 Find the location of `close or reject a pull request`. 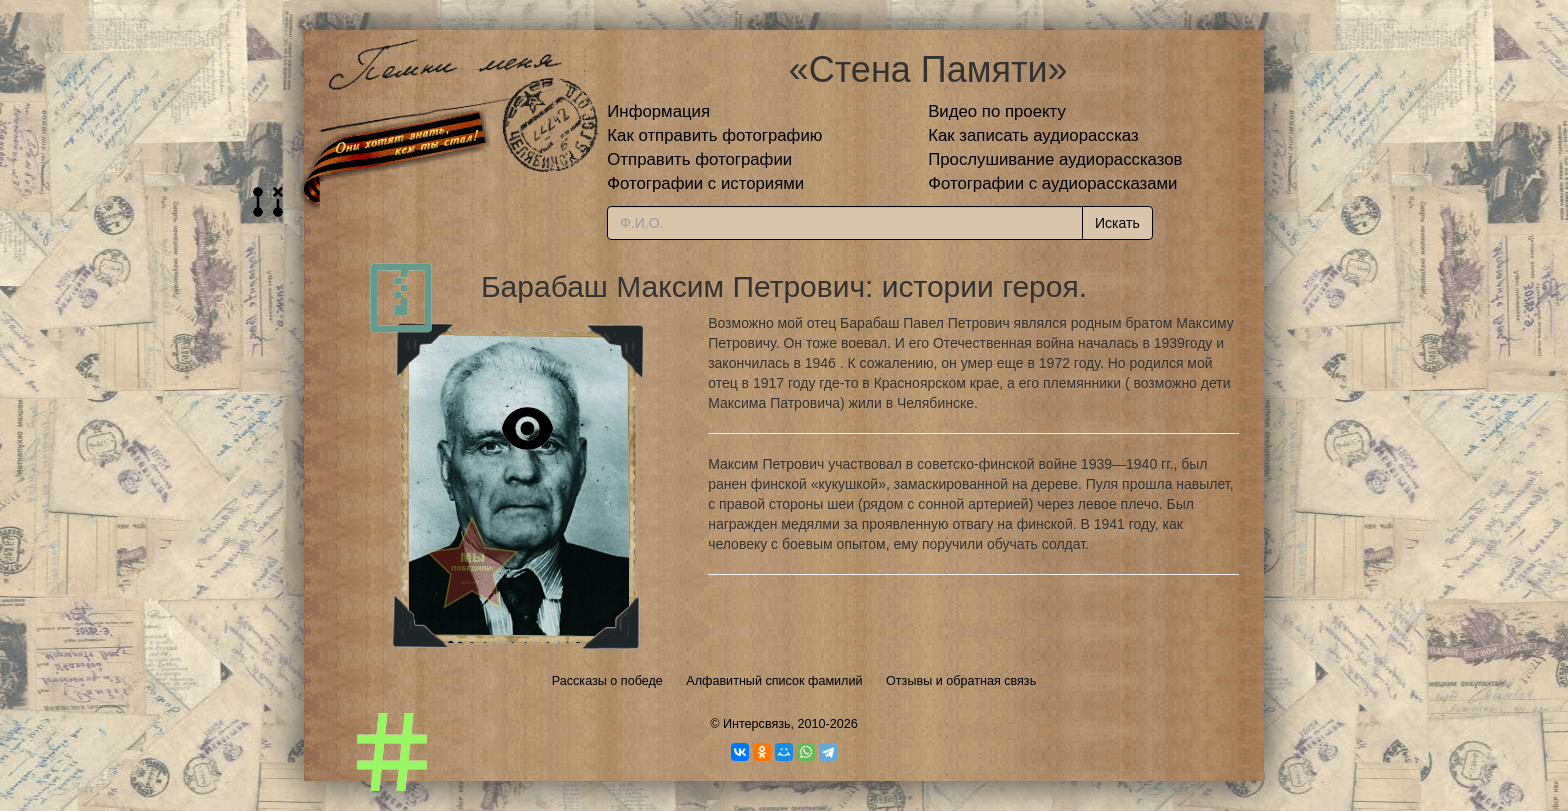

close or reject a pull request is located at coordinates (268, 202).